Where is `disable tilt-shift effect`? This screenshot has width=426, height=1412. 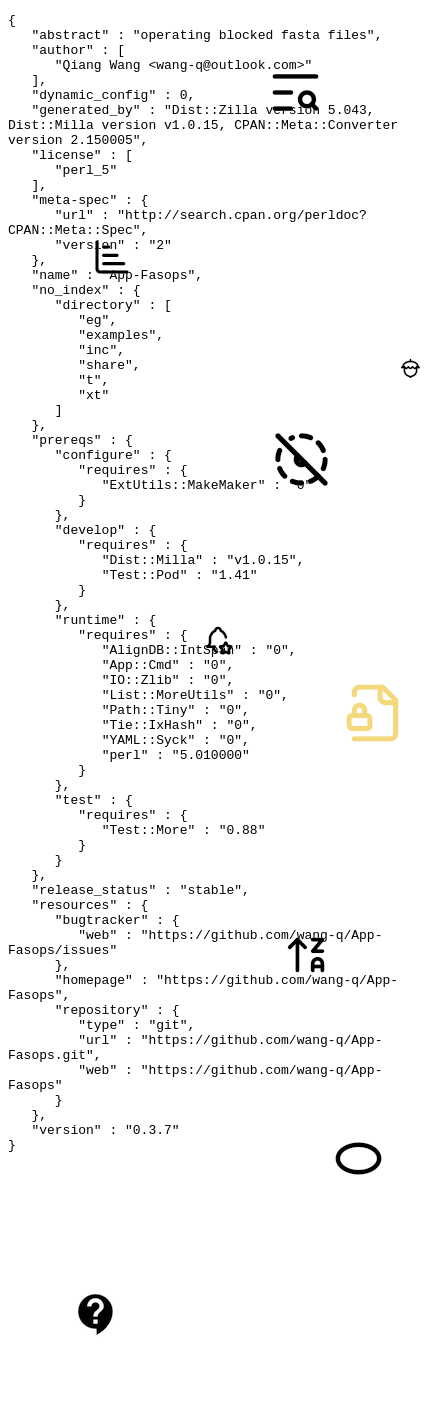
disable tilt-shift effect is located at coordinates (301, 459).